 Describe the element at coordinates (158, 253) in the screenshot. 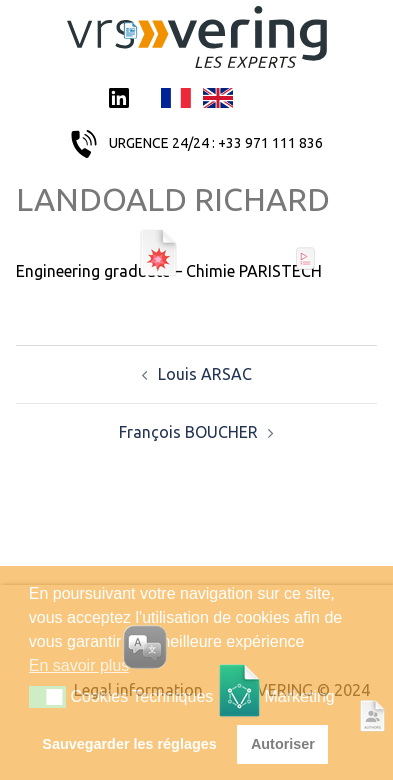

I see `a Mathematica notebook or computation file` at that location.